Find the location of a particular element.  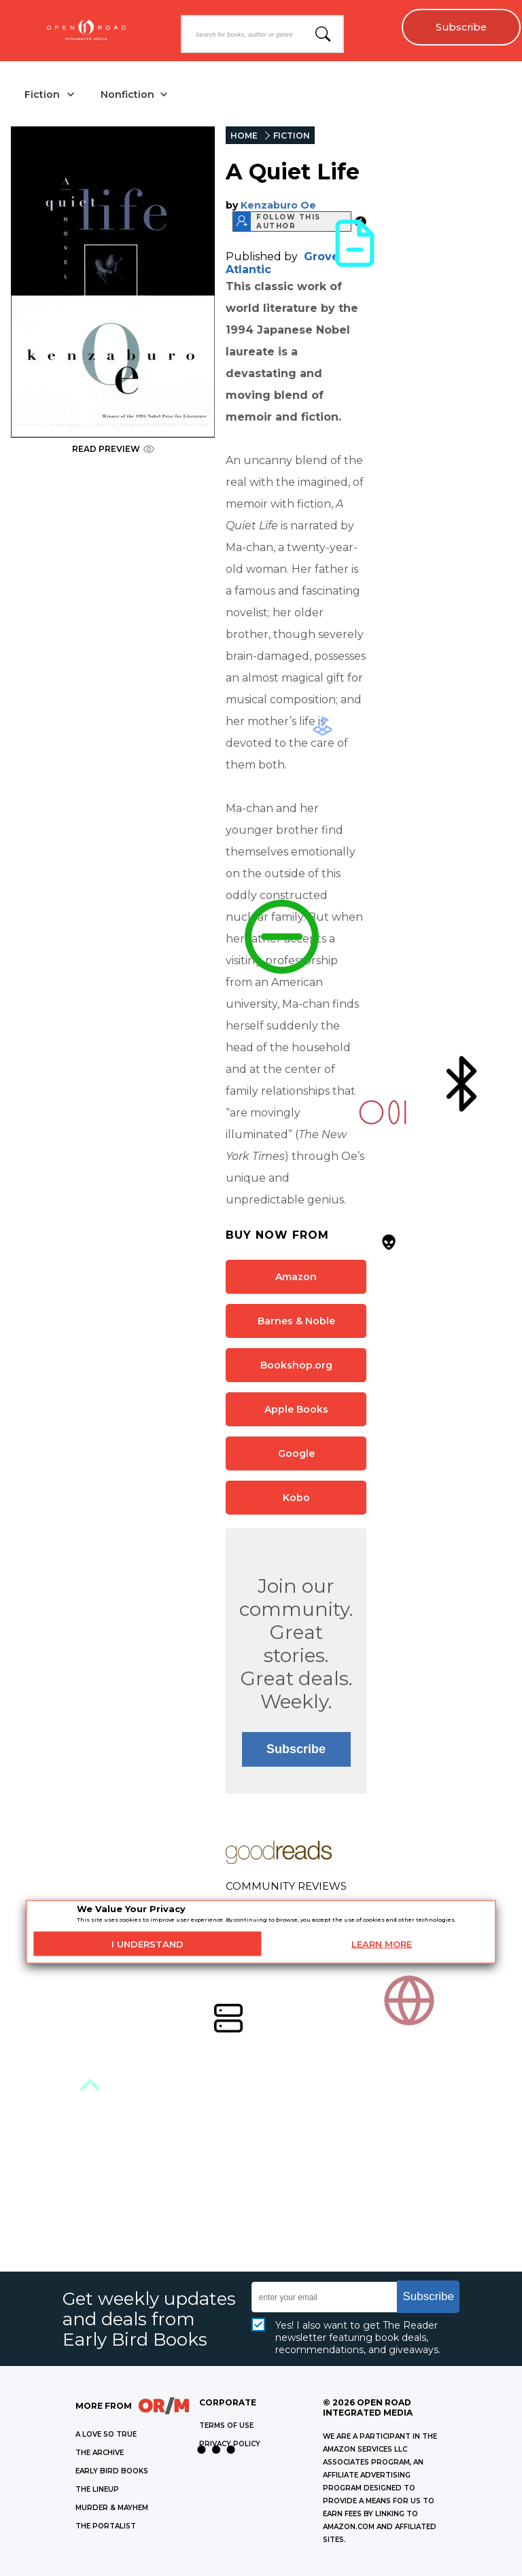

indicates extraterrestrial or sci-fi themed content is located at coordinates (389, 1242).